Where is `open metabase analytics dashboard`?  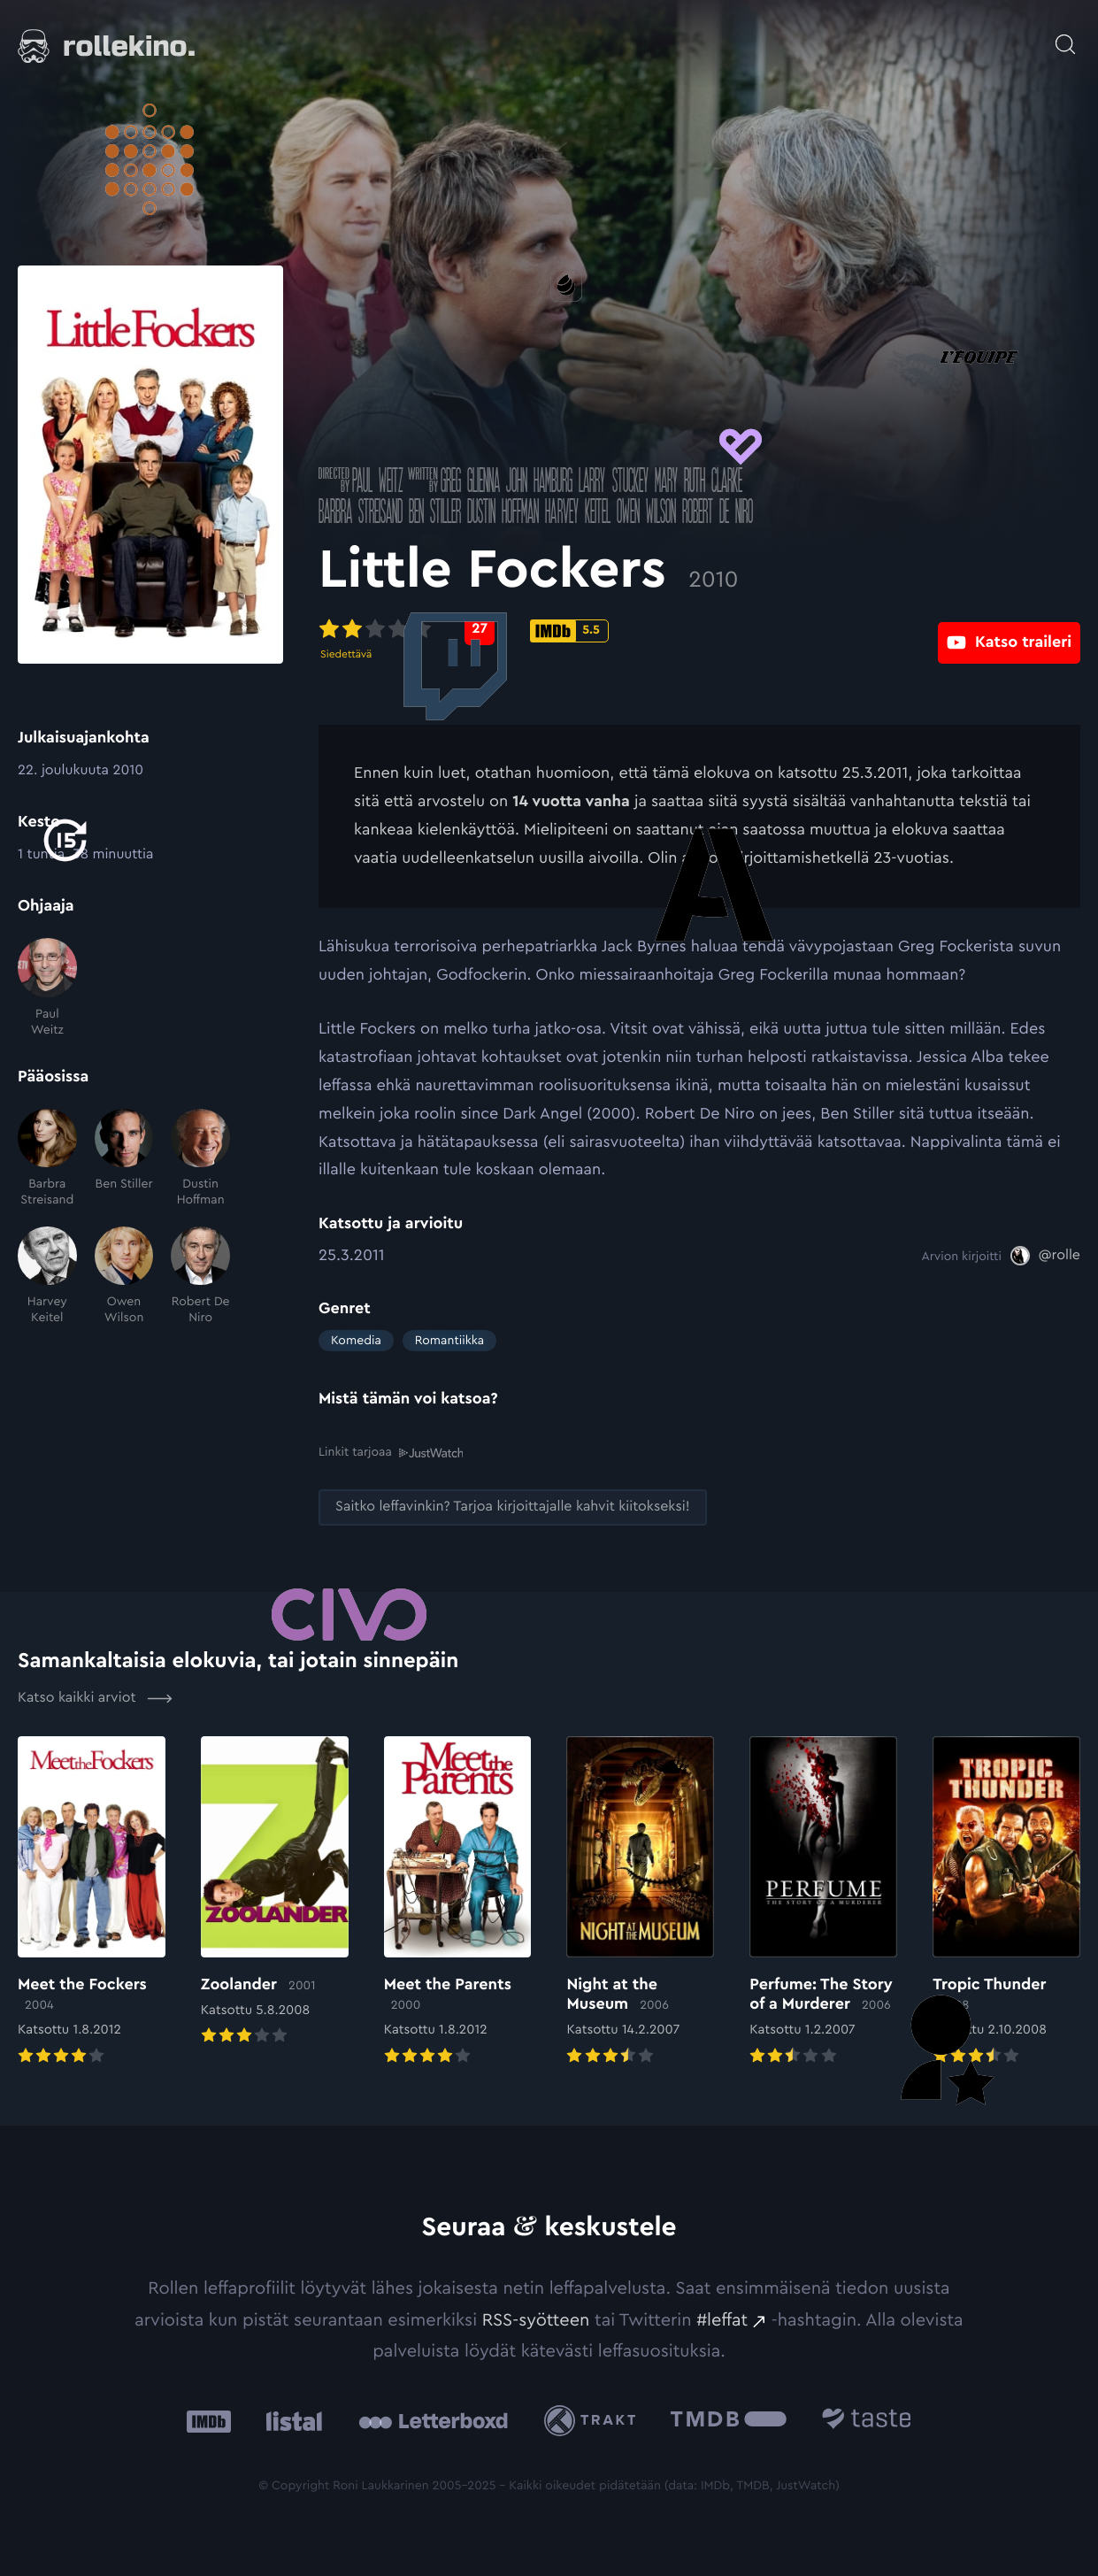
open metabase analytics dashboard is located at coordinates (150, 159).